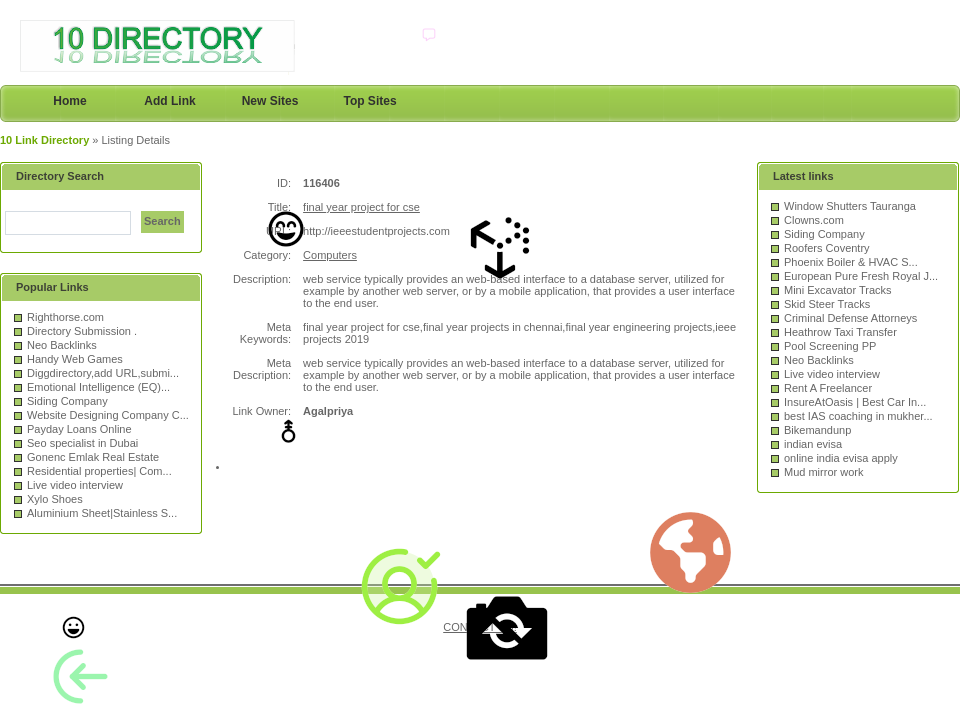 The height and width of the screenshot is (721, 960). Describe the element at coordinates (507, 628) in the screenshot. I see `switch between front and rear camera` at that location.